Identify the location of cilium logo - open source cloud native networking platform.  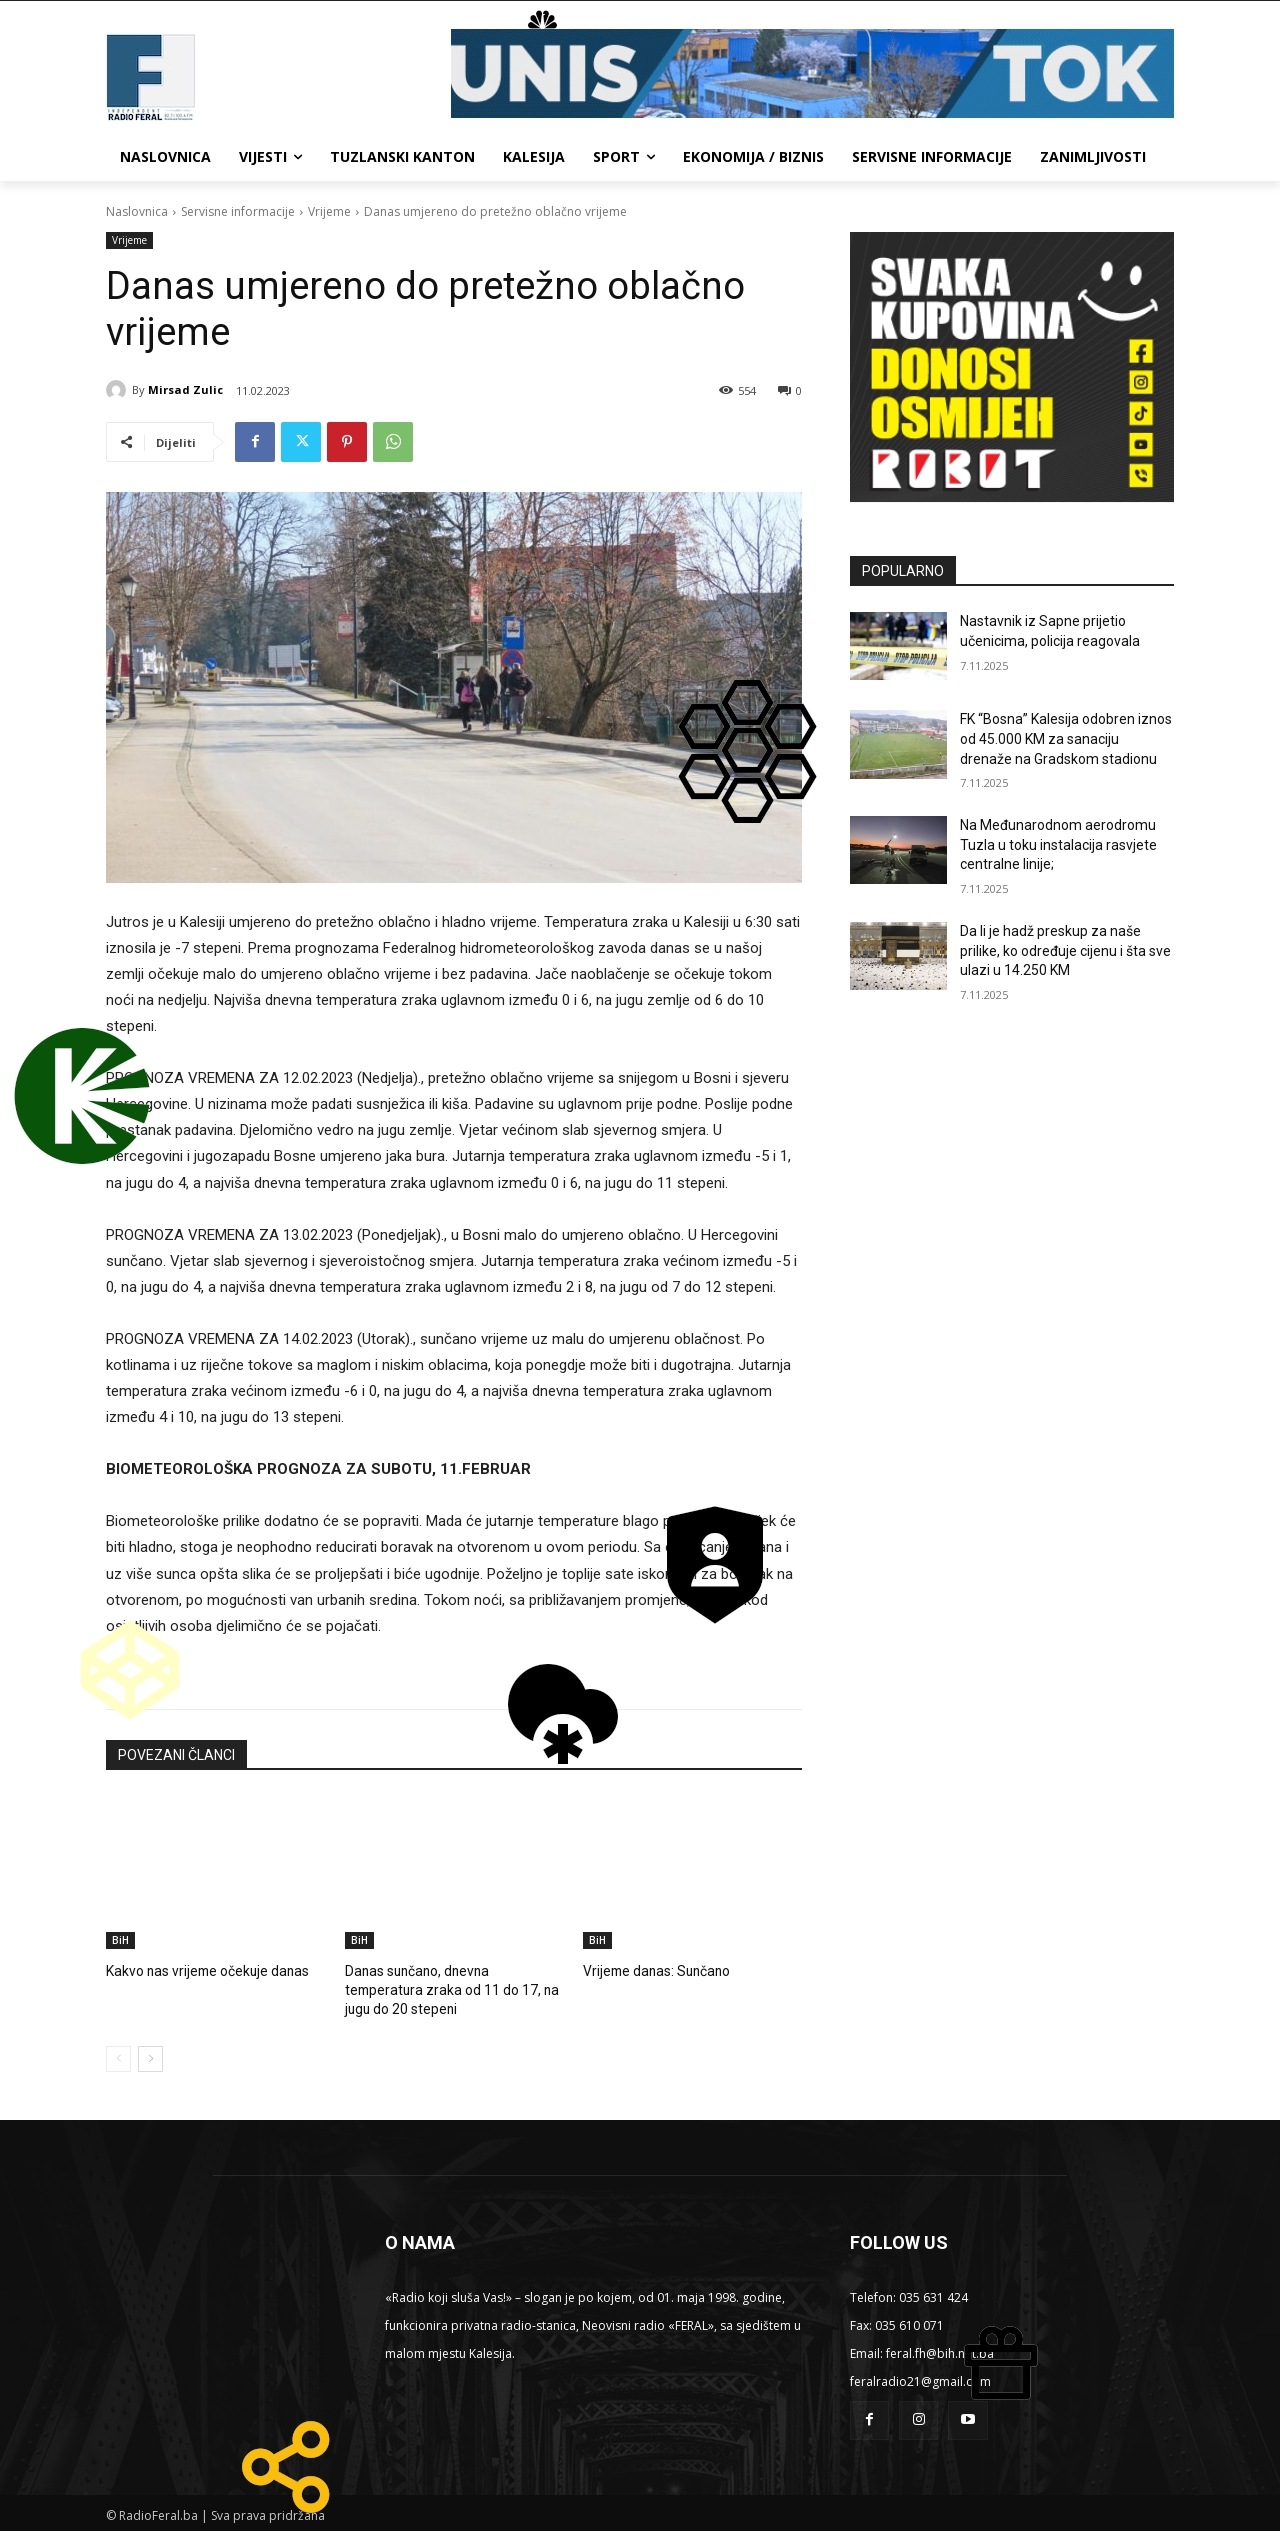
(747, 751).